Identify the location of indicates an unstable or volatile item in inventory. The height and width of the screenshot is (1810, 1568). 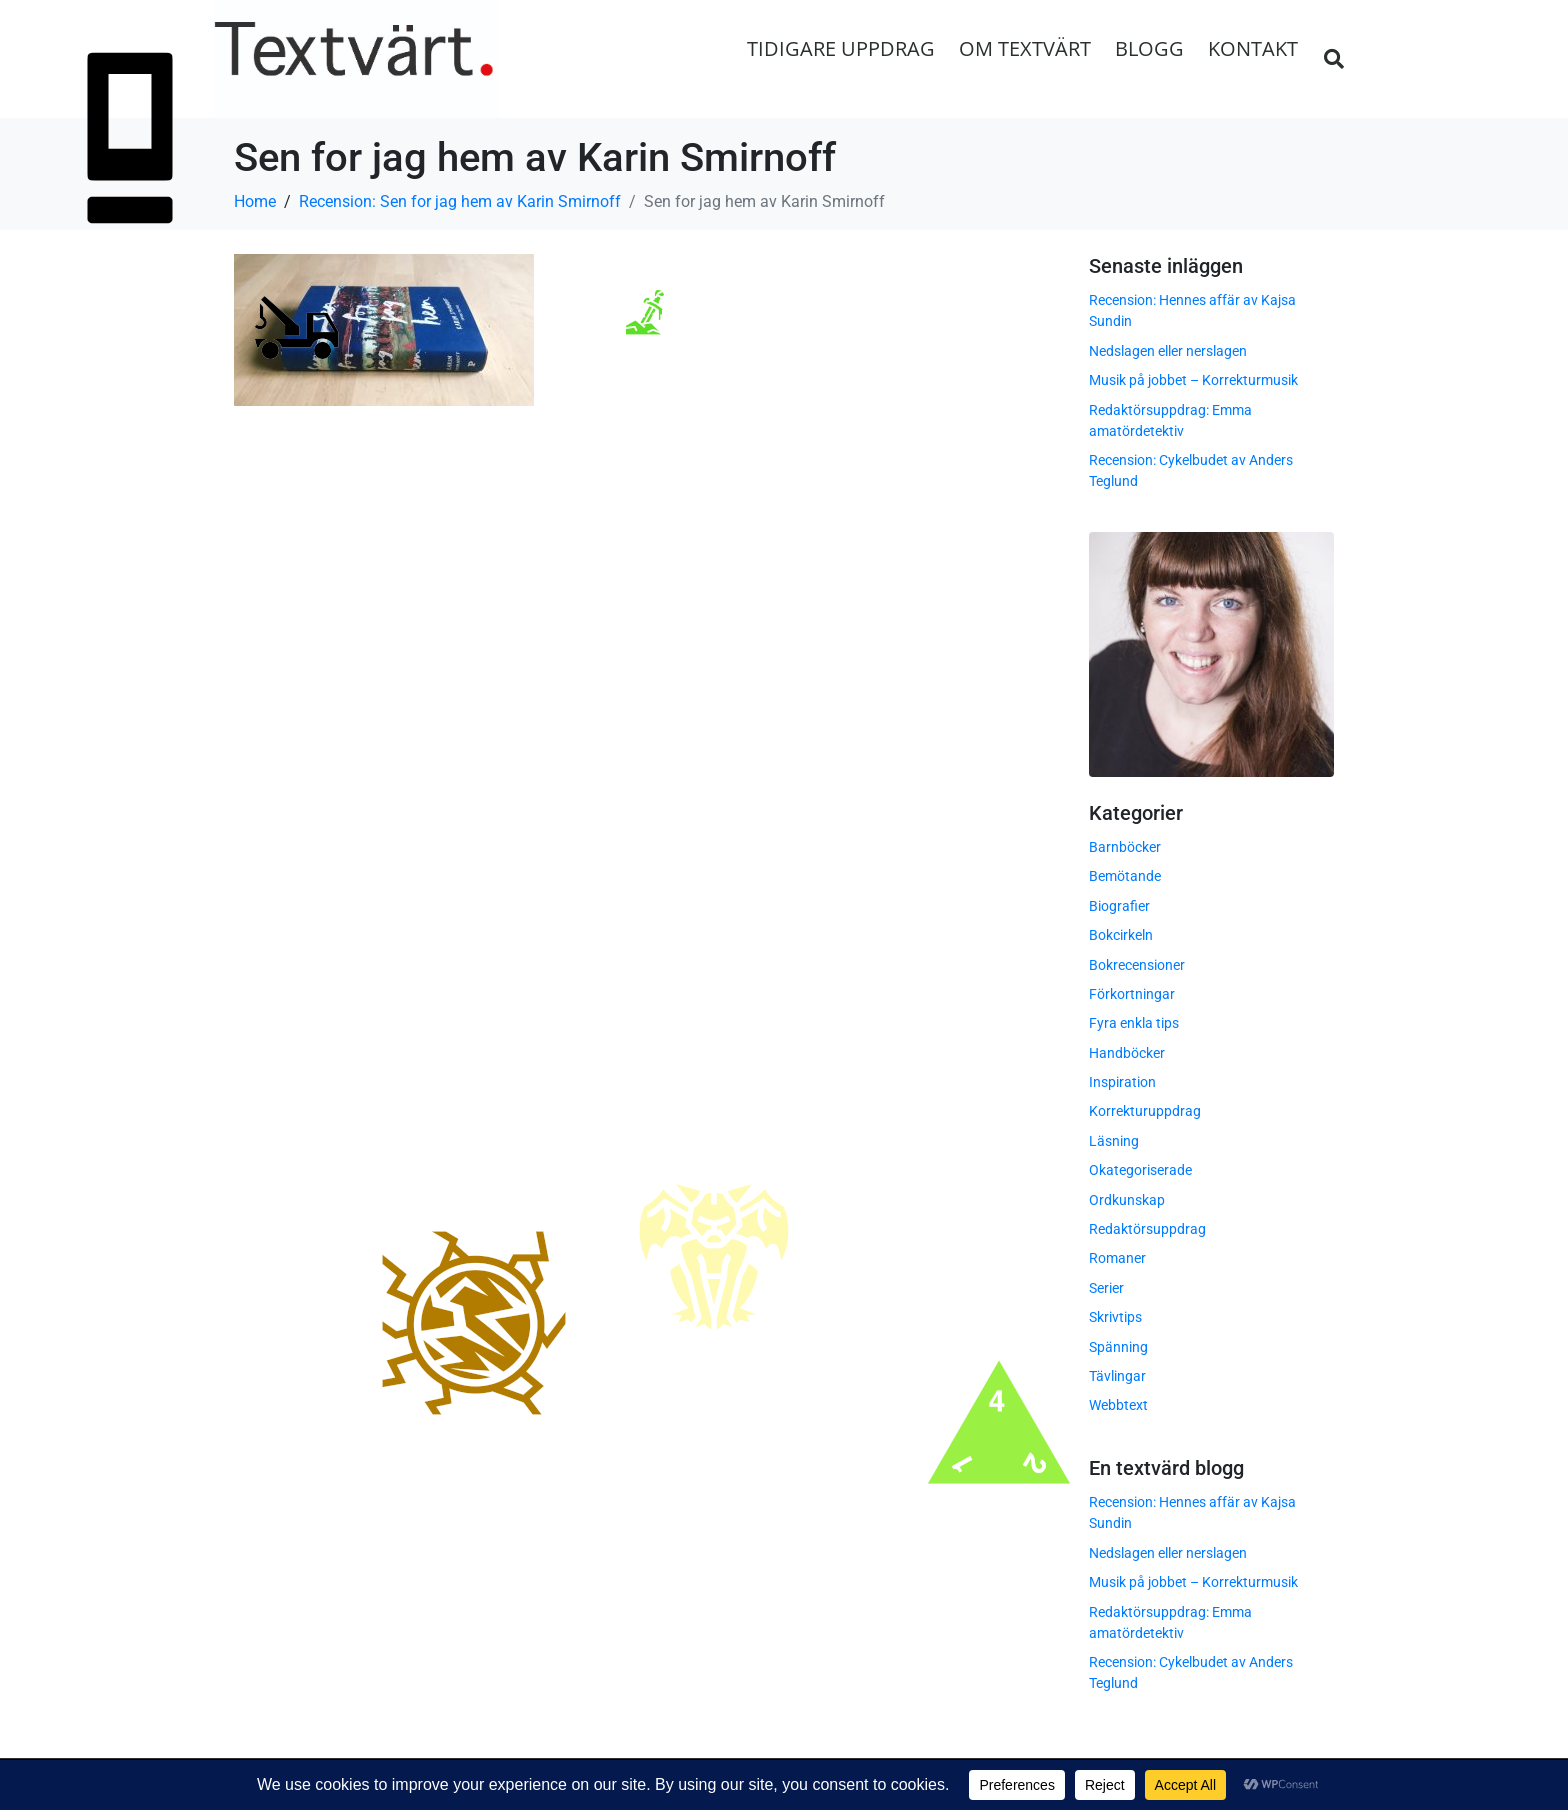
(474, 1323).